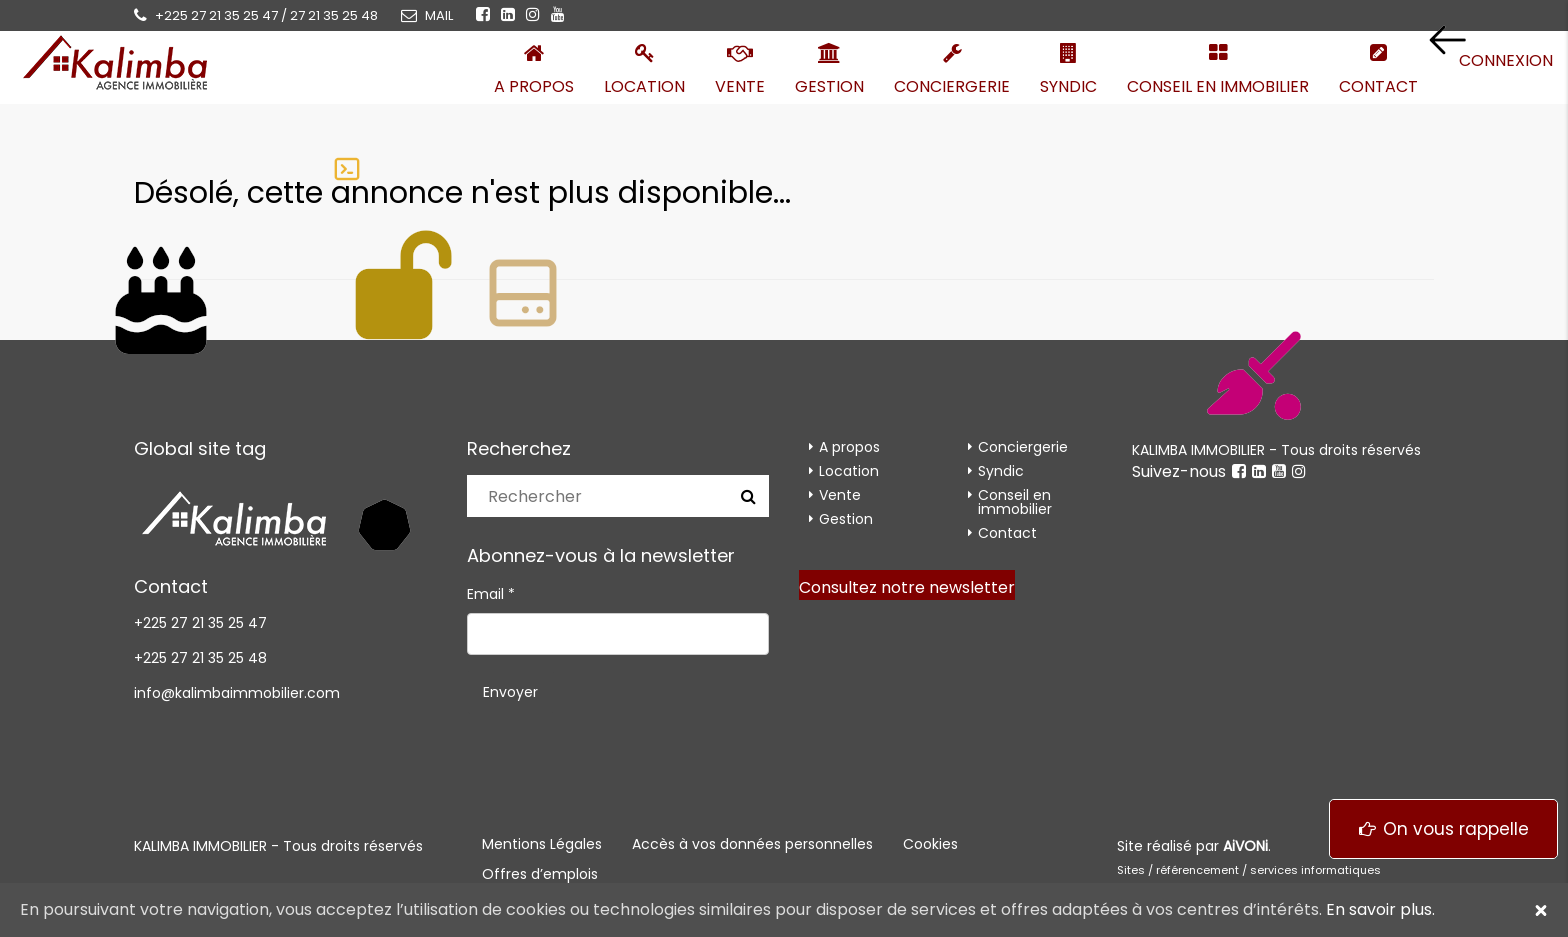  I want to click on unlock or access secured content, so click(394, 288).